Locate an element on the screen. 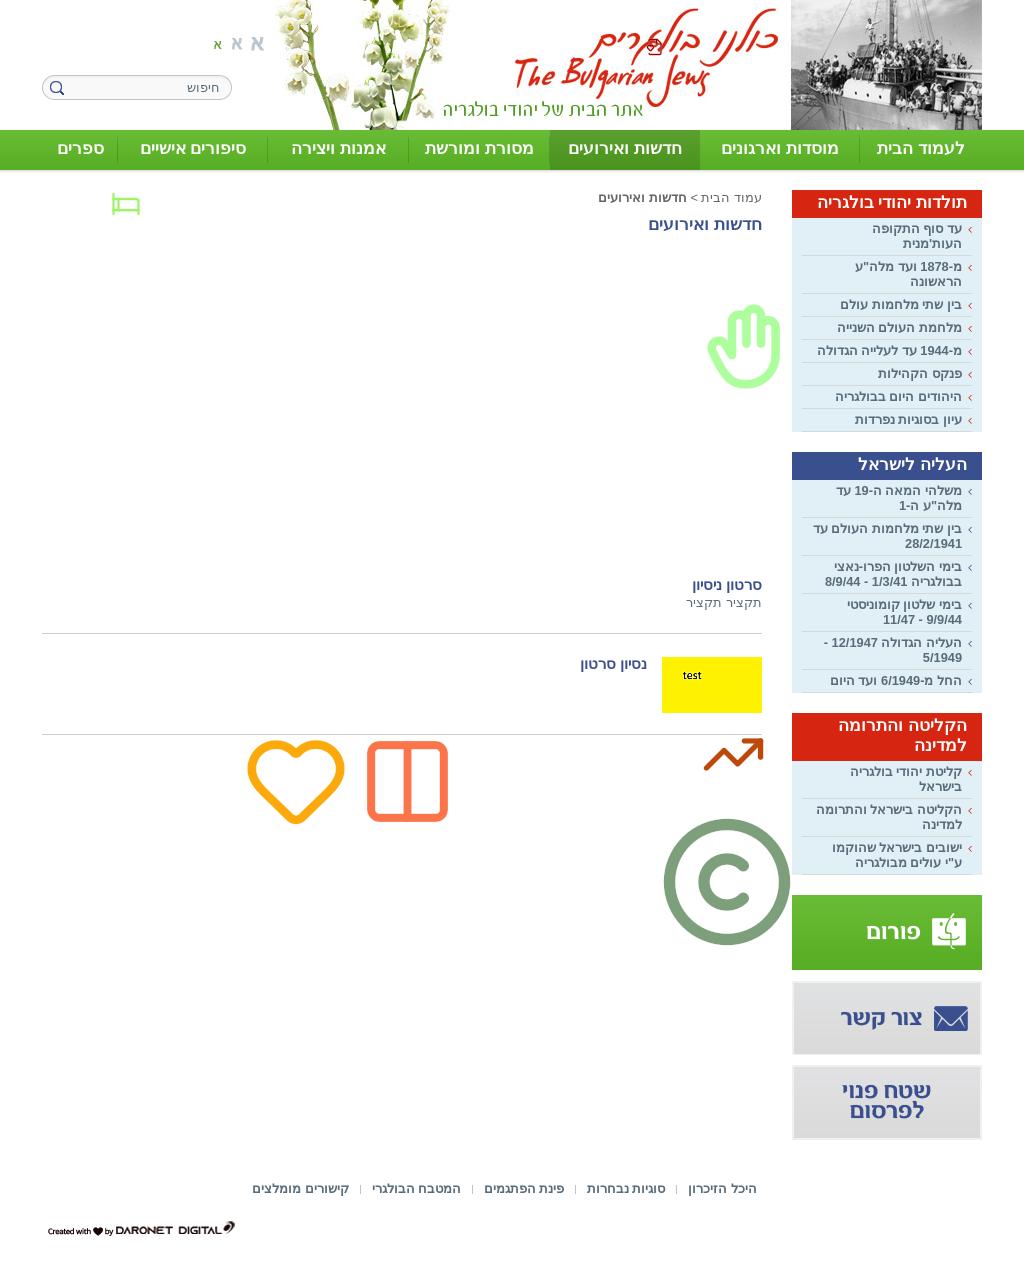 This screenshot has height=1261, width=1024. add file to favorites is located at coordinates (655, 47).